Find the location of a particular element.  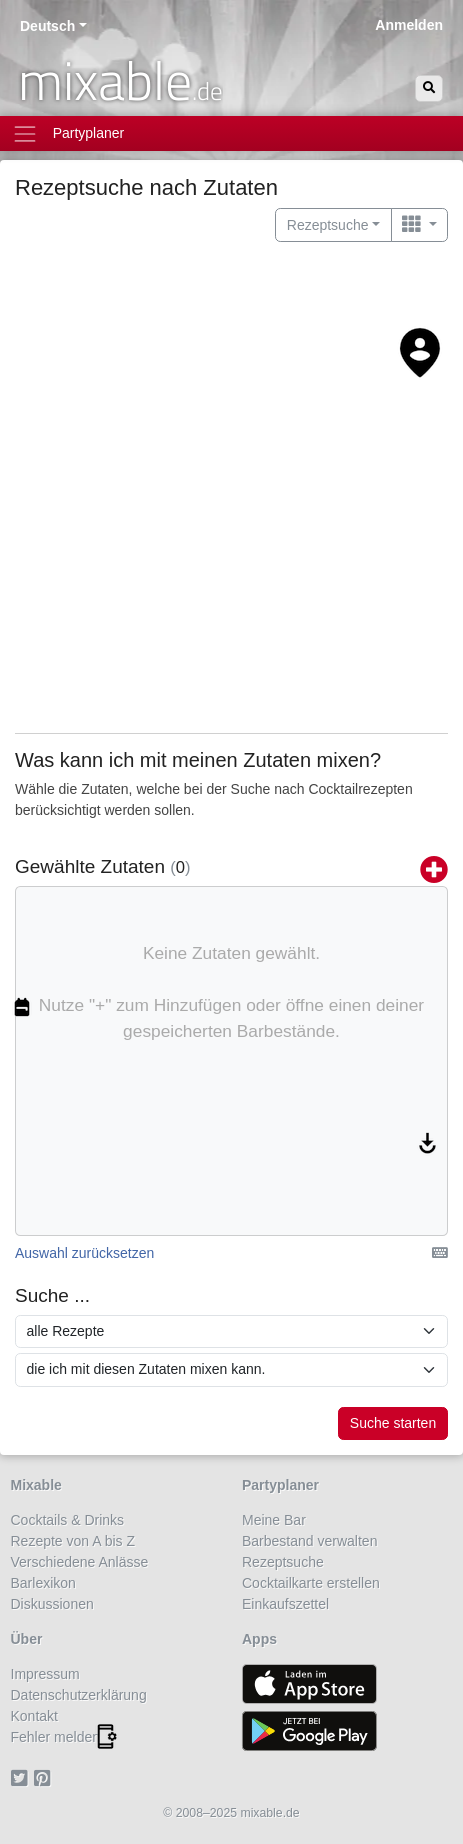

access app settings is located at coordinates (105, 1736).